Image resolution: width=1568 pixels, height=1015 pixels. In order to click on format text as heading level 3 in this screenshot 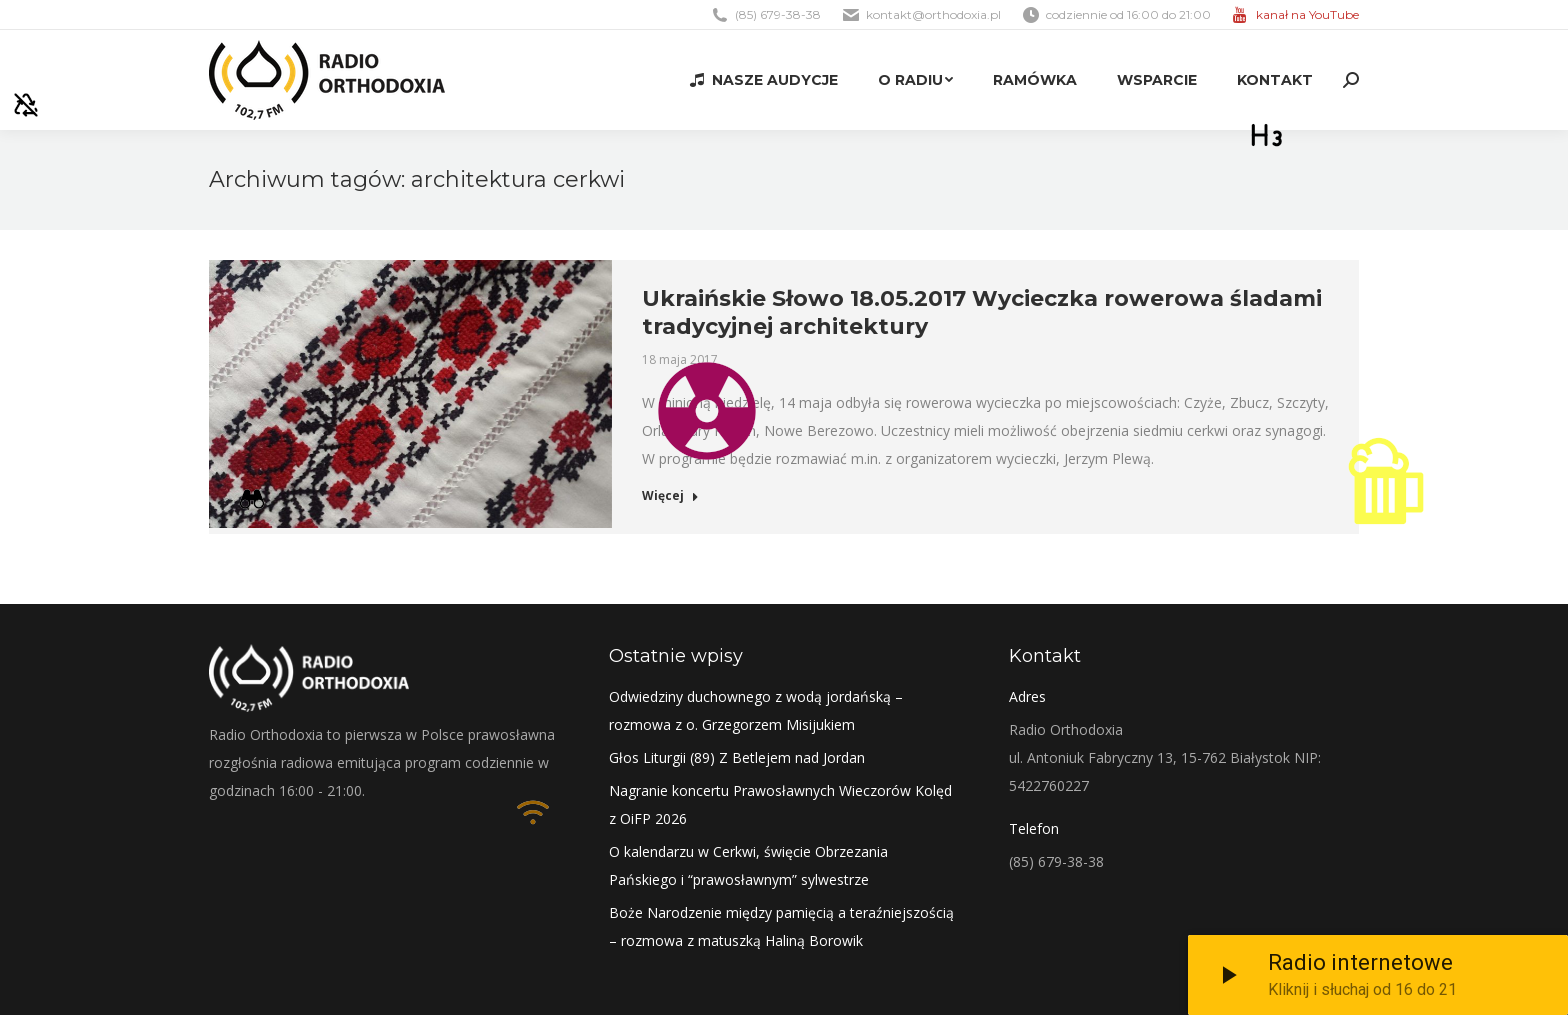, I will do `click(1266, 135)`.